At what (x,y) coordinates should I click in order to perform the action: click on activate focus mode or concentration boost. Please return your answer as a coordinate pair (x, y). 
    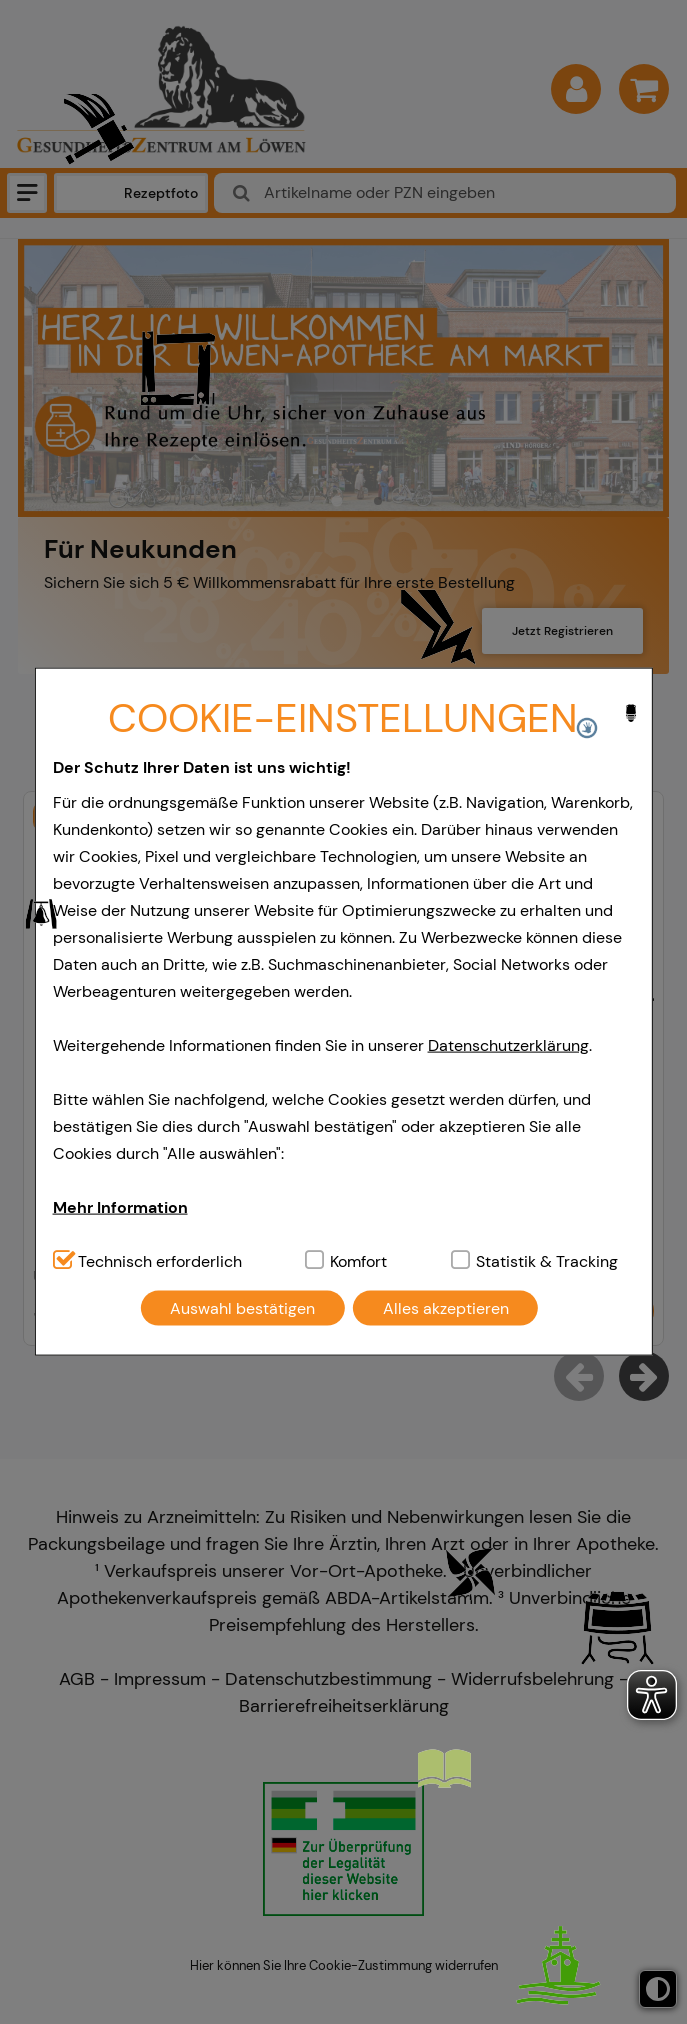
    Looking at the image, I should click on (438, 627).